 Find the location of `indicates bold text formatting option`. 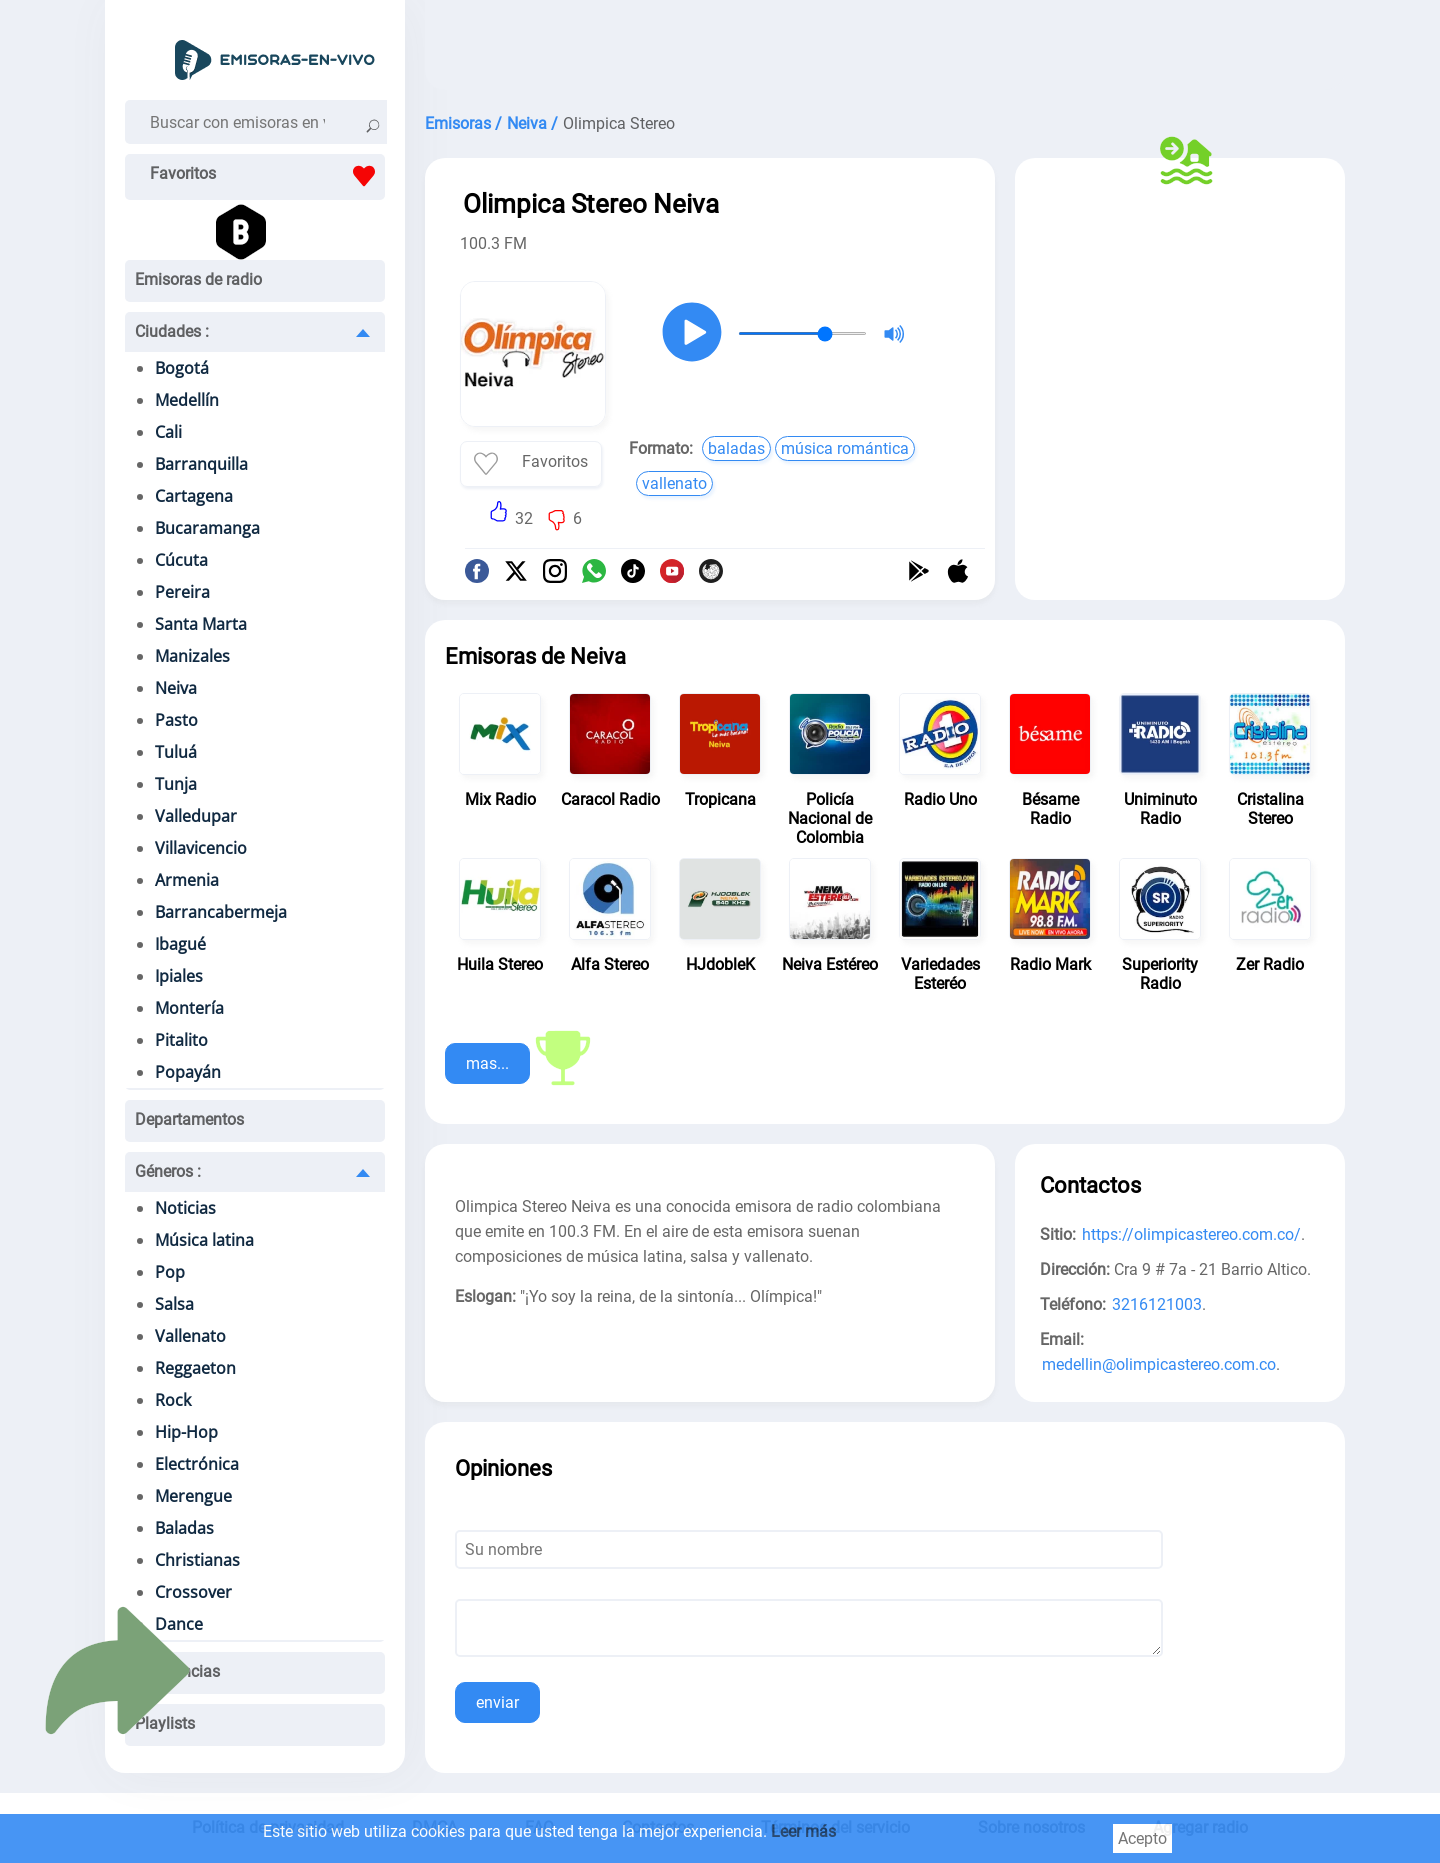

indicates bold text formatting option is located at coordinates (241, 232).